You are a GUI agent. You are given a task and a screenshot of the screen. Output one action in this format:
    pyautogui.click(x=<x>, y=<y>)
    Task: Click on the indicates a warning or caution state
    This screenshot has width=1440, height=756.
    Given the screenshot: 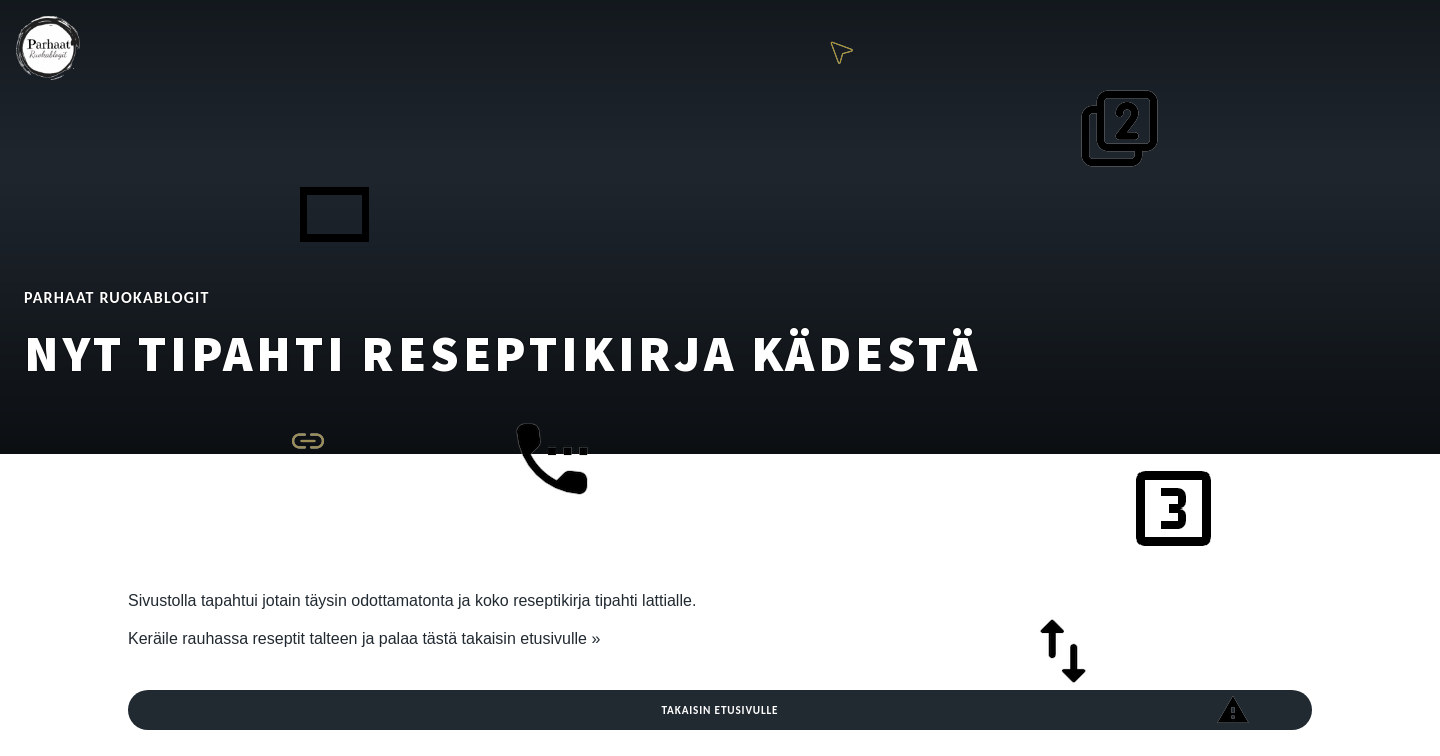 What is the action you would take?
    pyautogui.click(x=1233, y=710)
    